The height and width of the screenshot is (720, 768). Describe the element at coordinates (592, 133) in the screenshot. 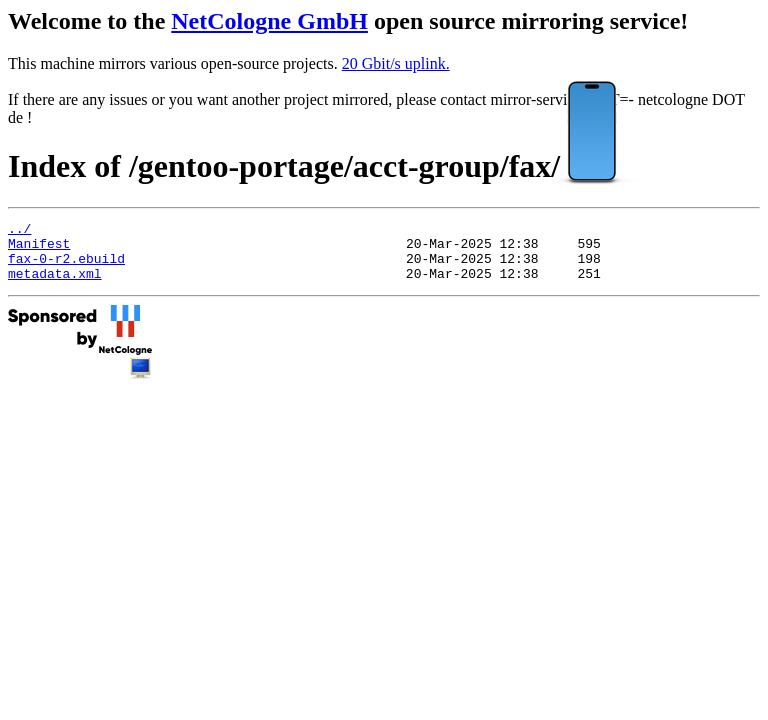

I see `iPhone 15 device icon` at that location.